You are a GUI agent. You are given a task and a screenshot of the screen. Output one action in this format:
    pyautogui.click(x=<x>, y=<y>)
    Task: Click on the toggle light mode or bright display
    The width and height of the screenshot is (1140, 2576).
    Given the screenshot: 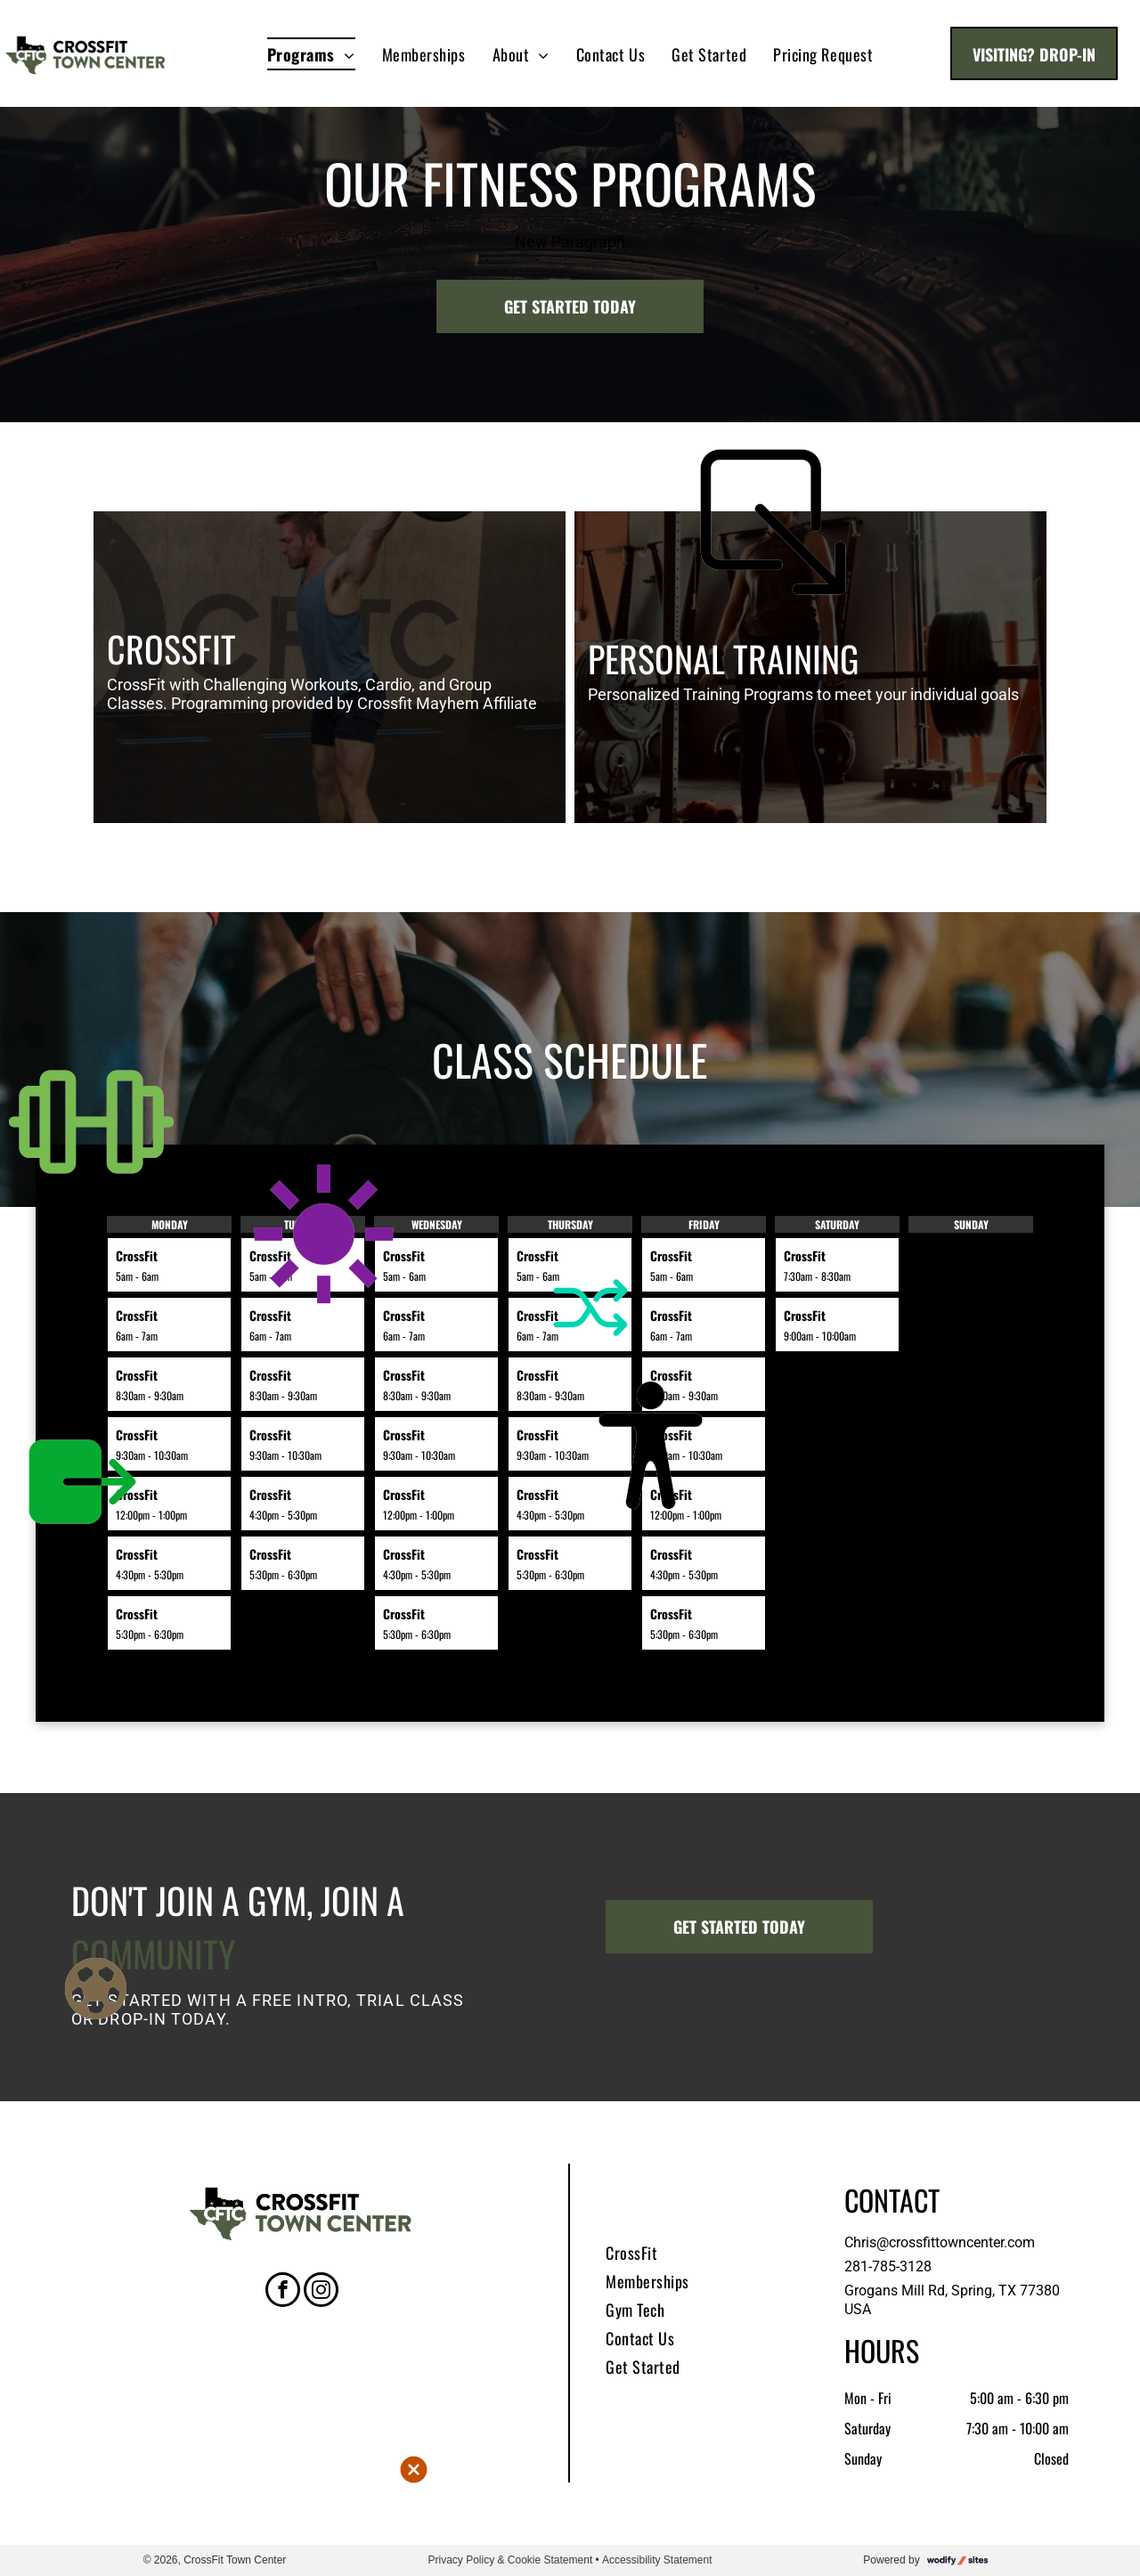 What is the action you would take?
    pyautogui.click(x=323, y=1234)
    